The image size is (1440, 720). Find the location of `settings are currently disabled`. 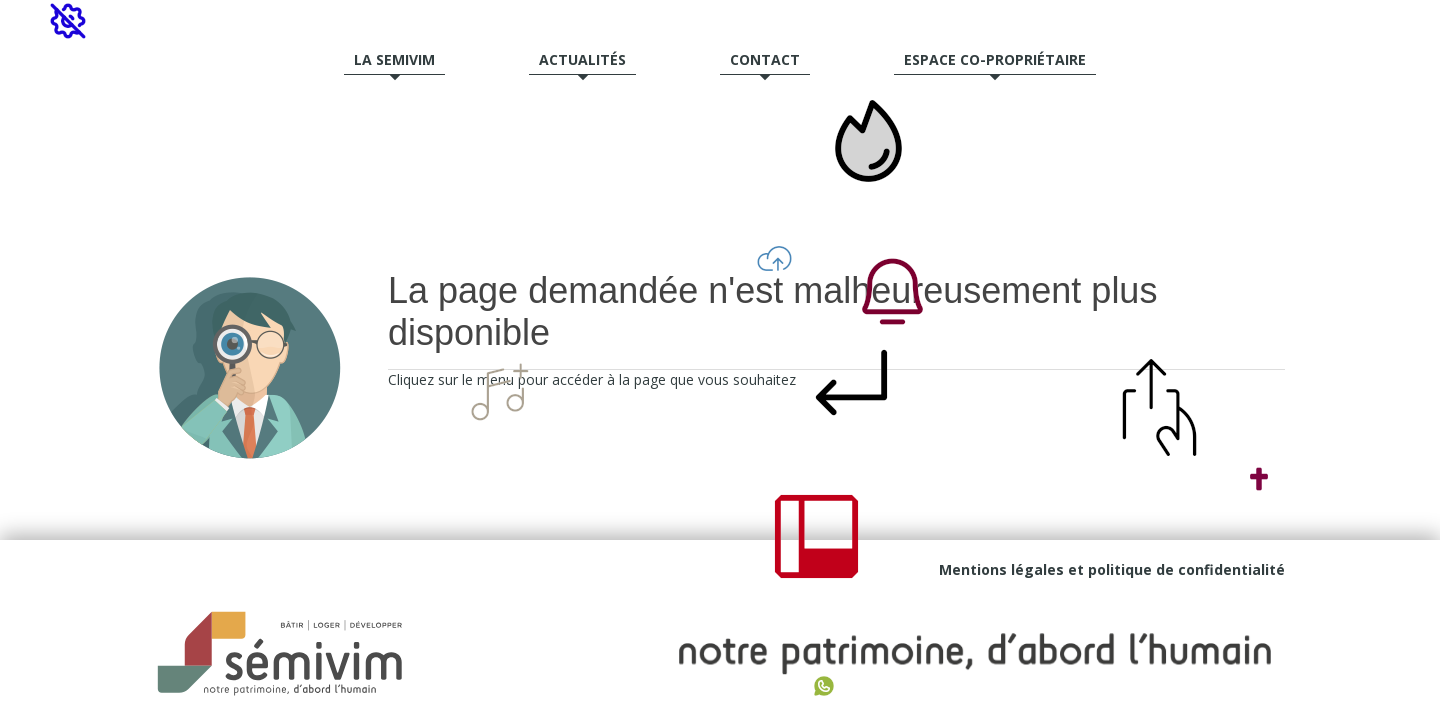

settings are currently disabled is located at coordinates (68, 21).